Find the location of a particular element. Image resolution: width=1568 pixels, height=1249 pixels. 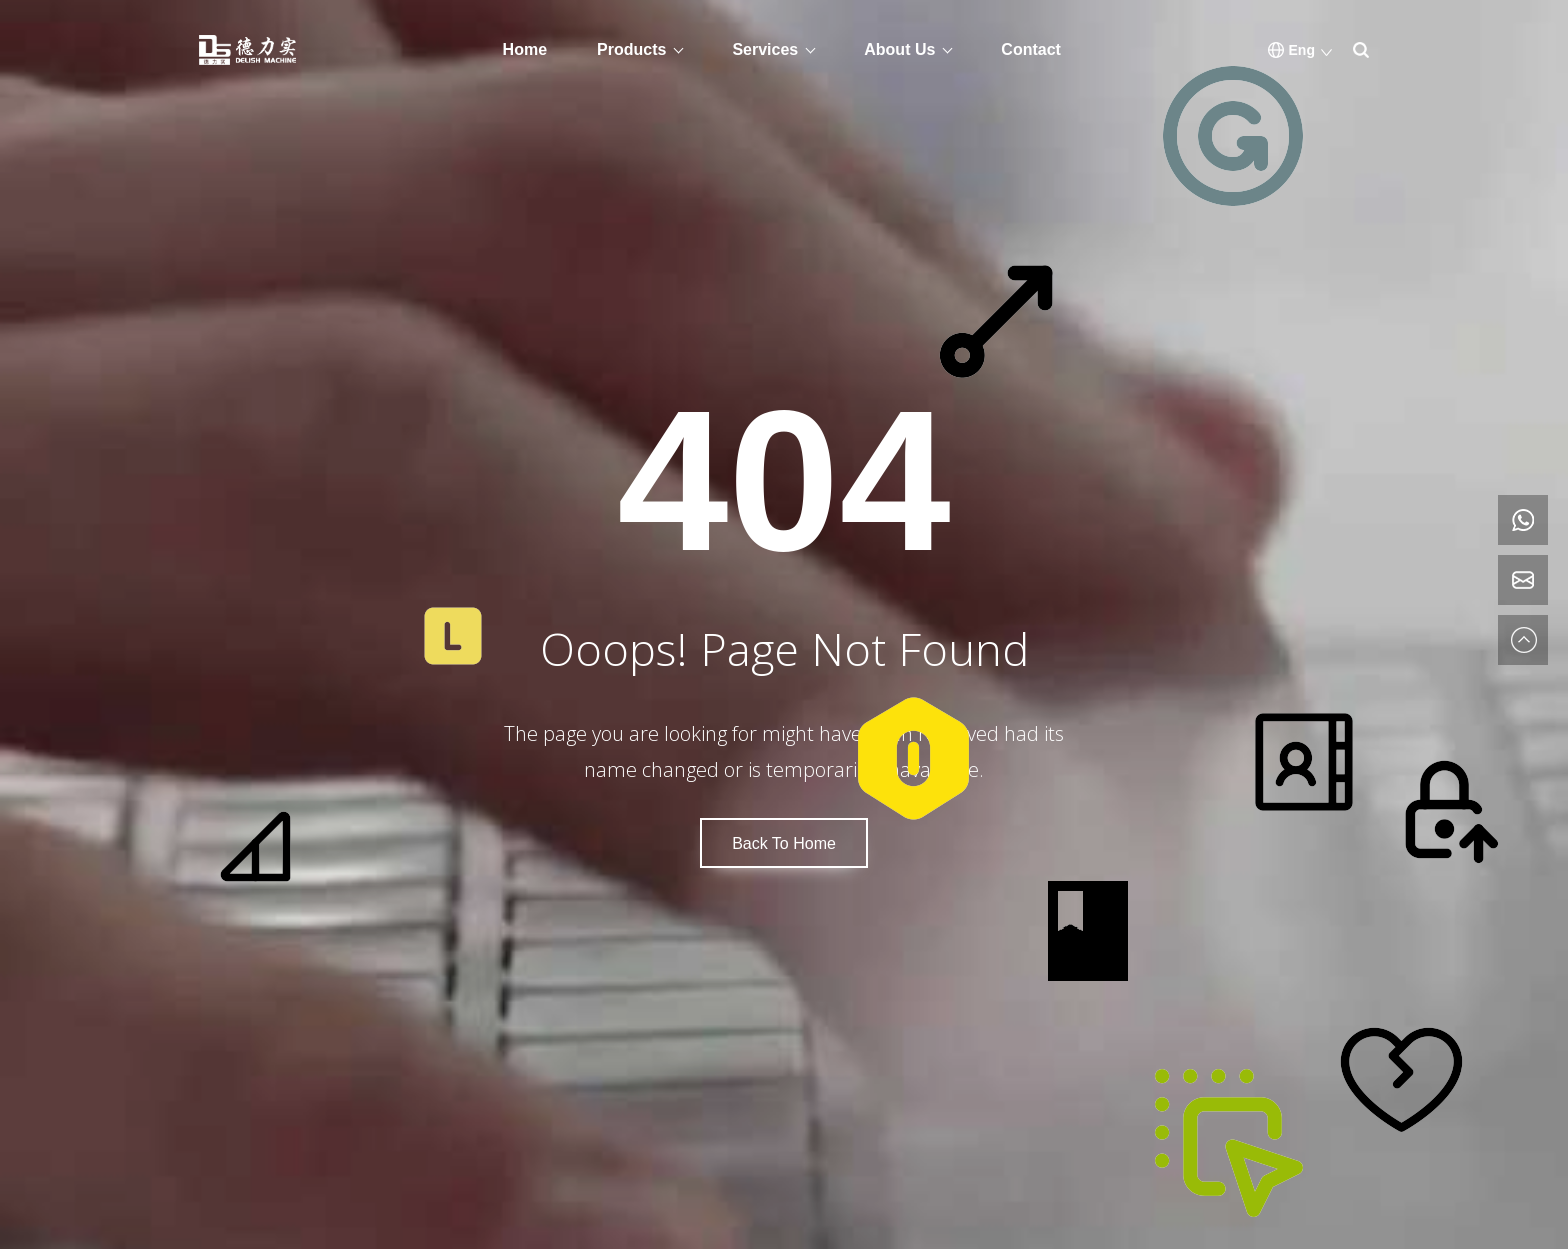

unlike or remove from favorites is located at coordinates (1401, 1075).